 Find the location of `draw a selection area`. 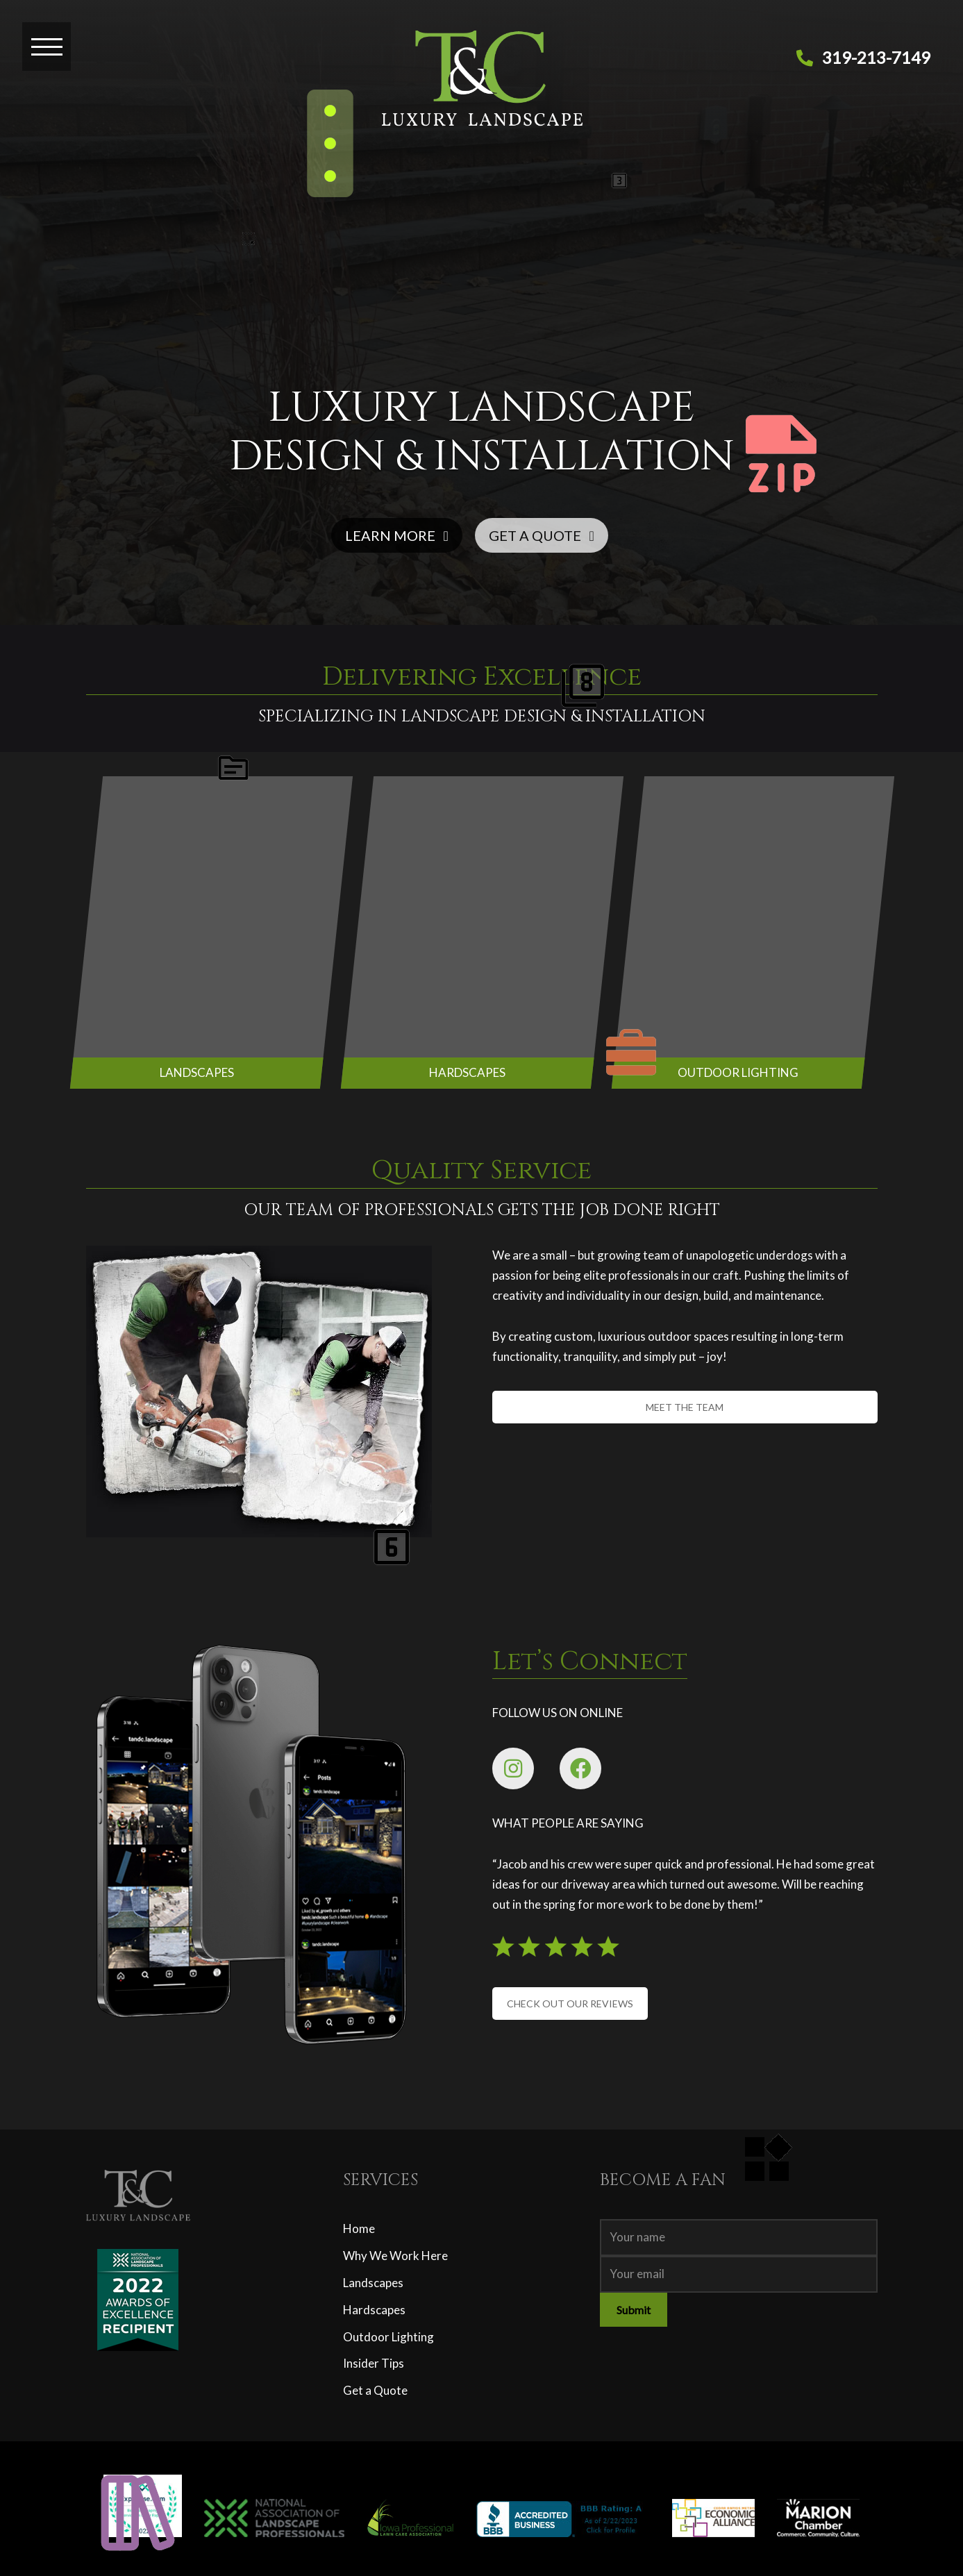

draw a selection area is located at coordinates (249, 239).